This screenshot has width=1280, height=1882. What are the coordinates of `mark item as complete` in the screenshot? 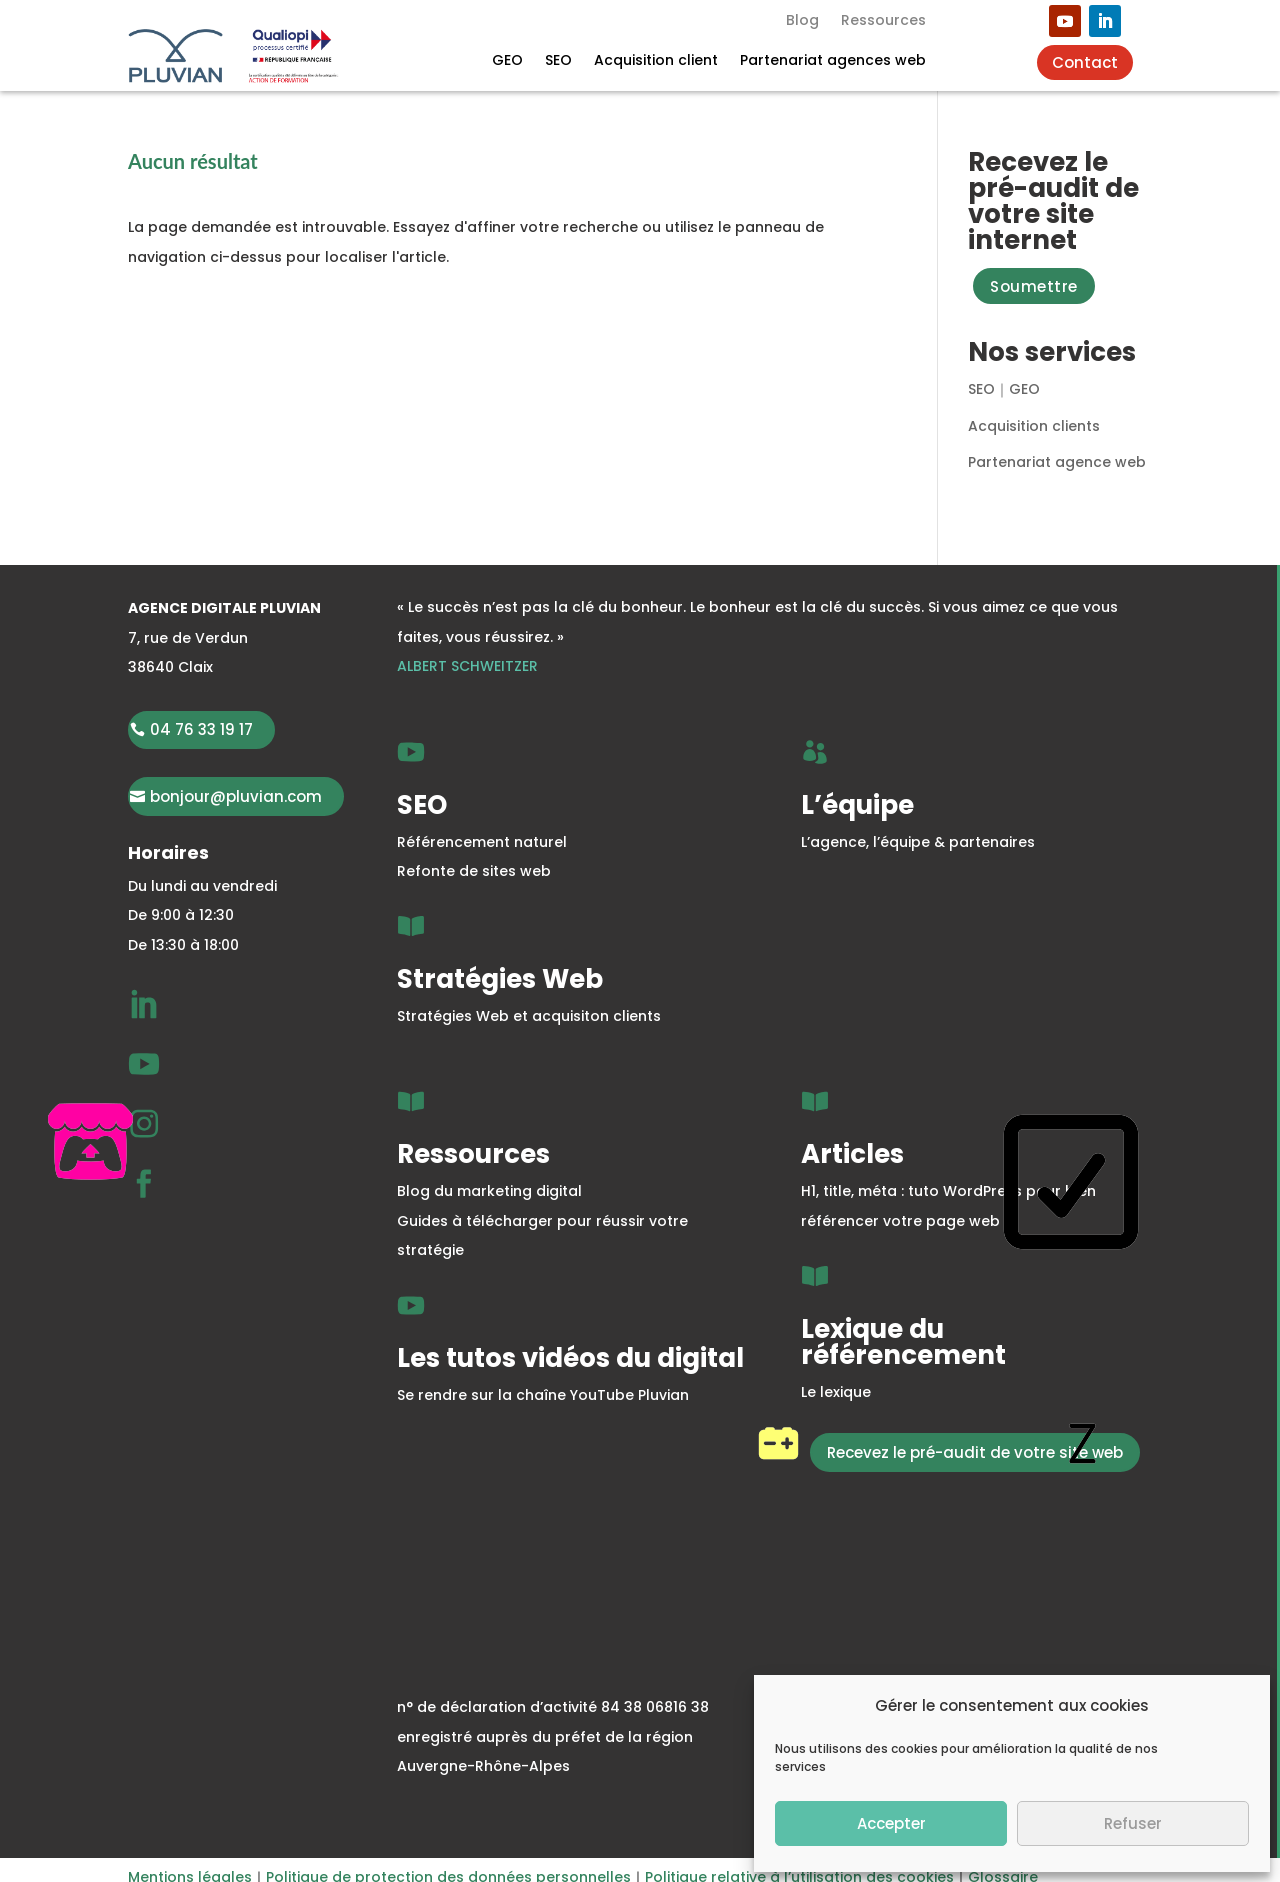 It's located at (1071, 1182).